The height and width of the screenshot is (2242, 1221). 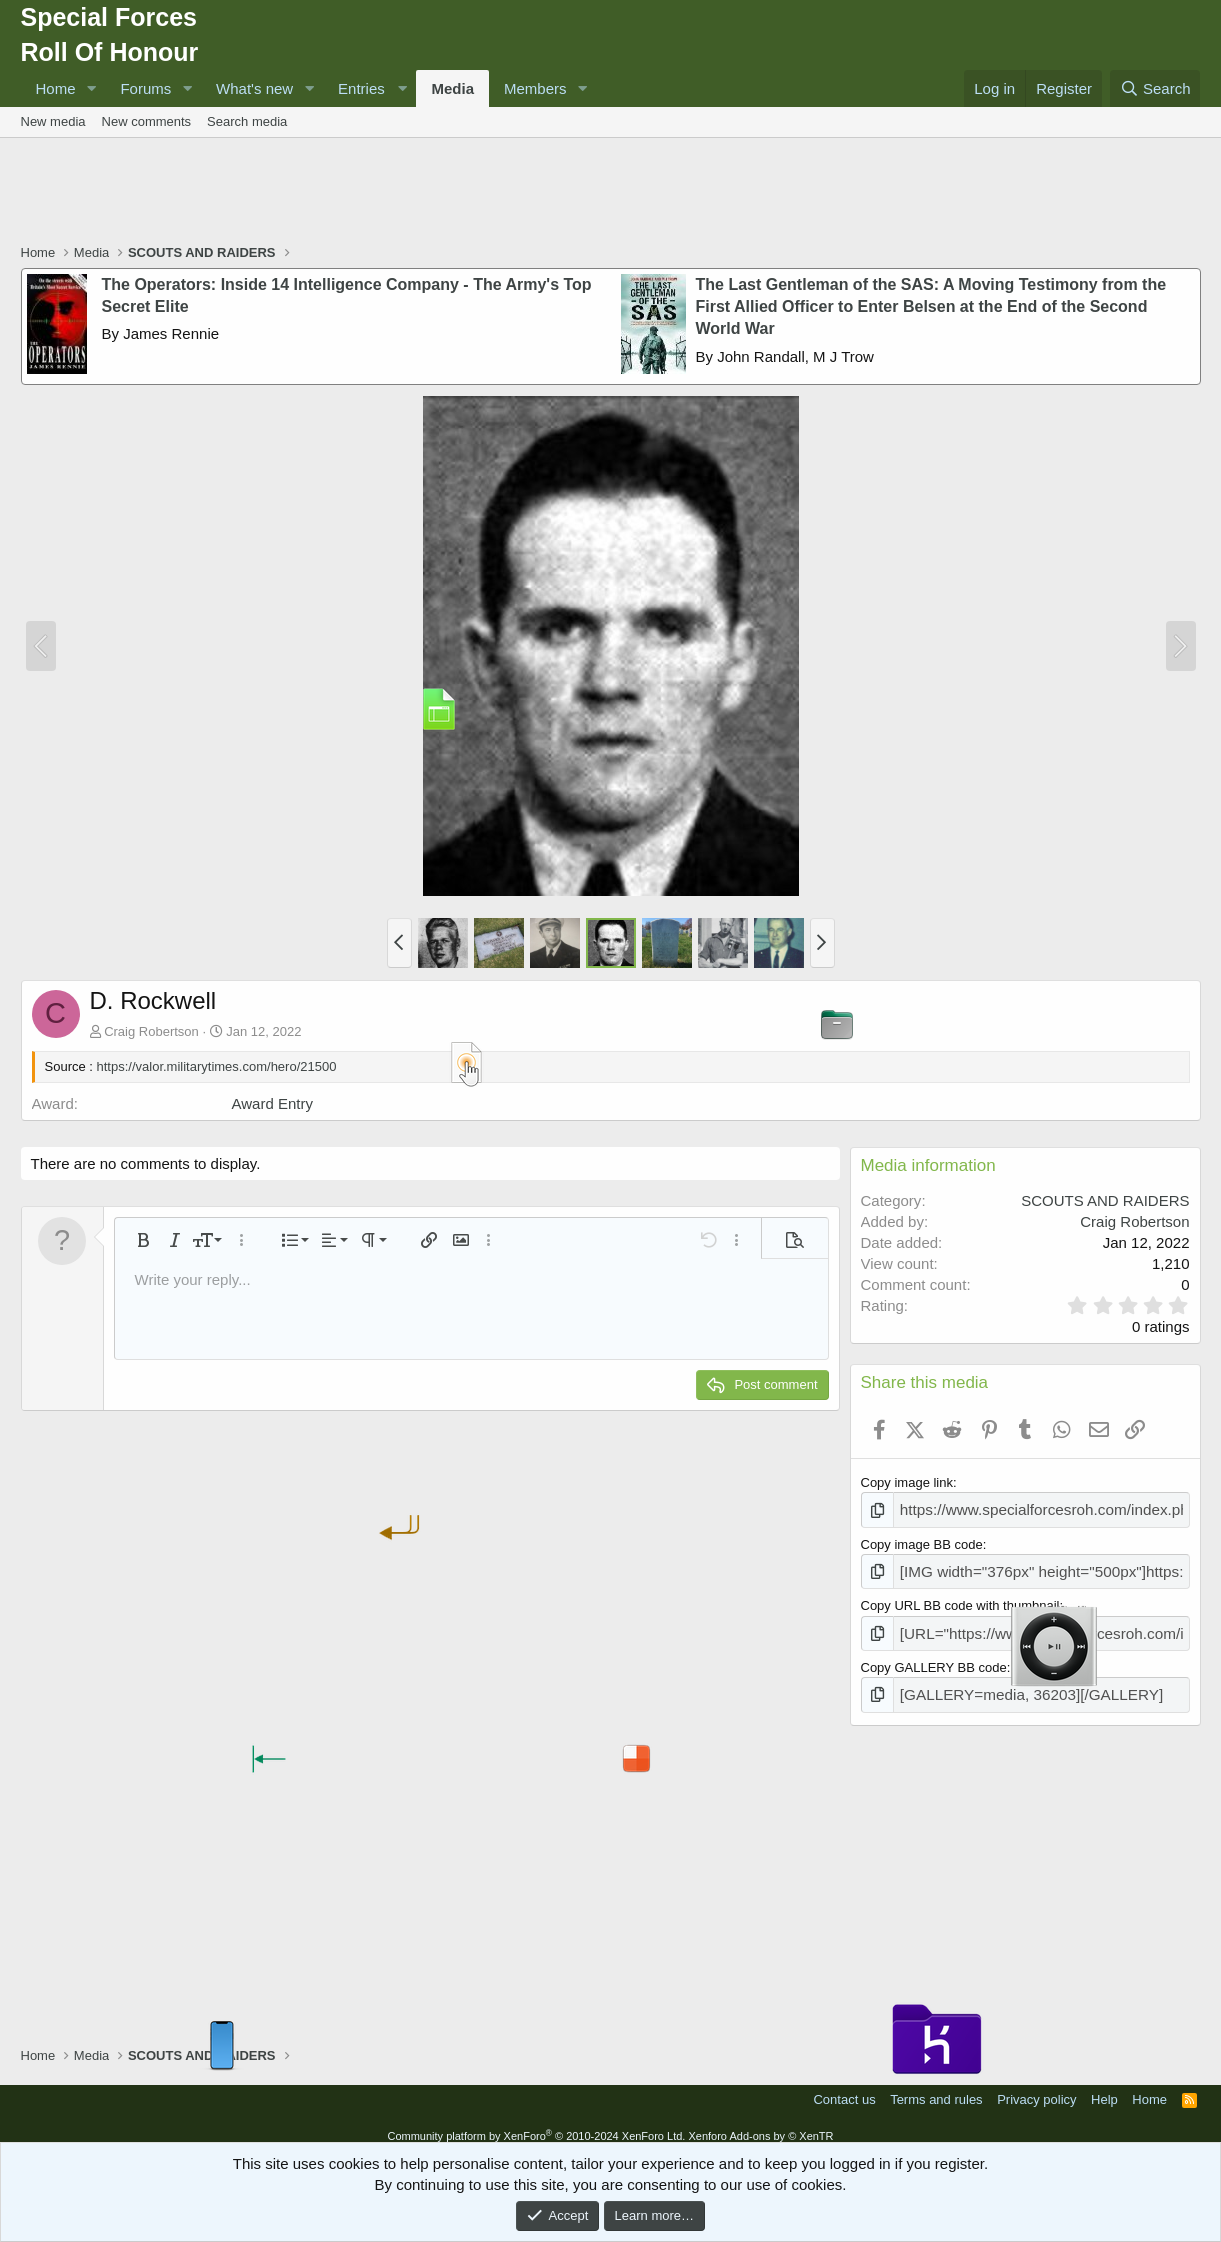 What do you see at coordinates (269, 1759) in the screenshot?
I see `go to the first item in a list or sequence` at bounding box center [269, 1759].